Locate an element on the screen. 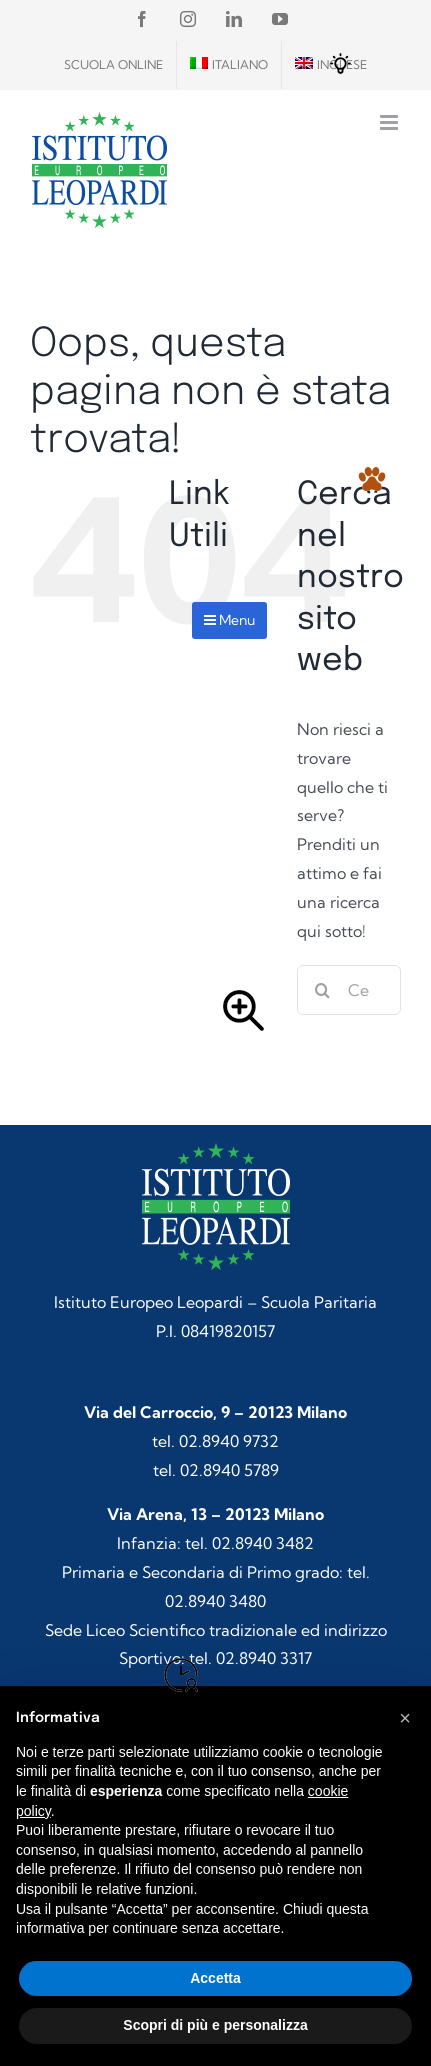  access pet-related features or settings is located at coordinates (372, 479).